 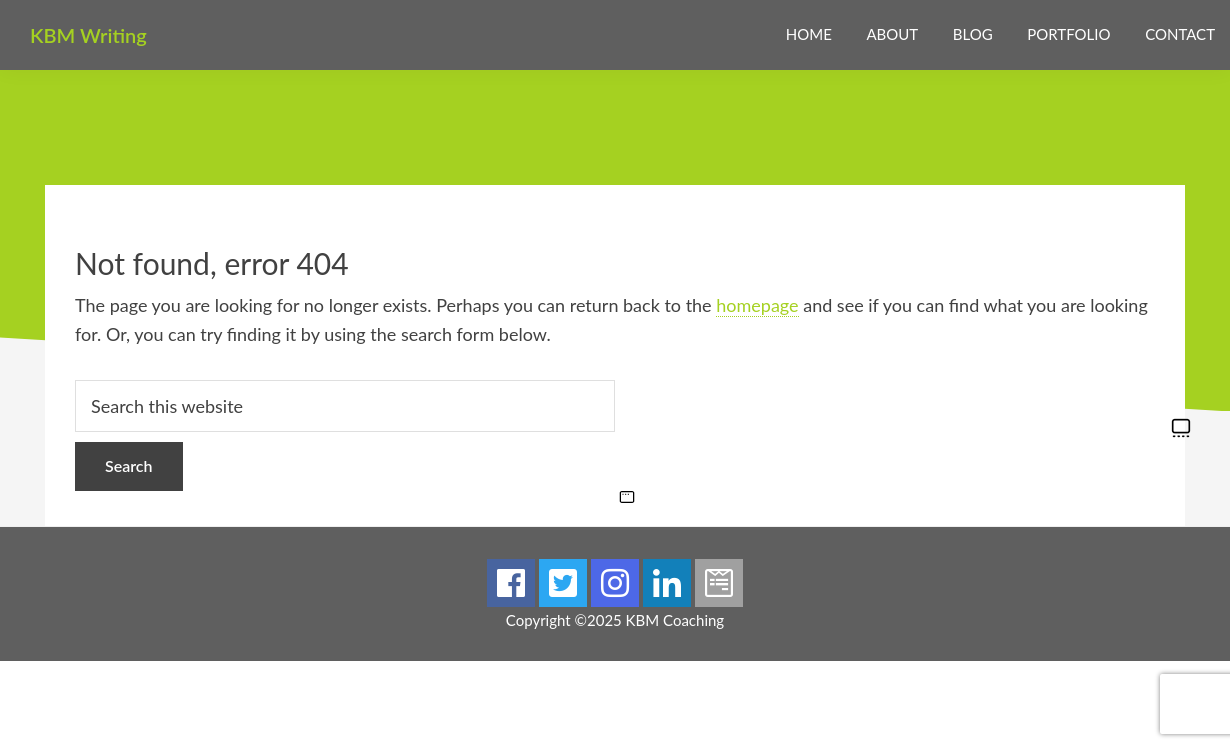 What do you see at coordinates (1181, 428) in the screenshot?
I see `view gallery in thumbnail grid mode` at bounding box center [1181, 428].